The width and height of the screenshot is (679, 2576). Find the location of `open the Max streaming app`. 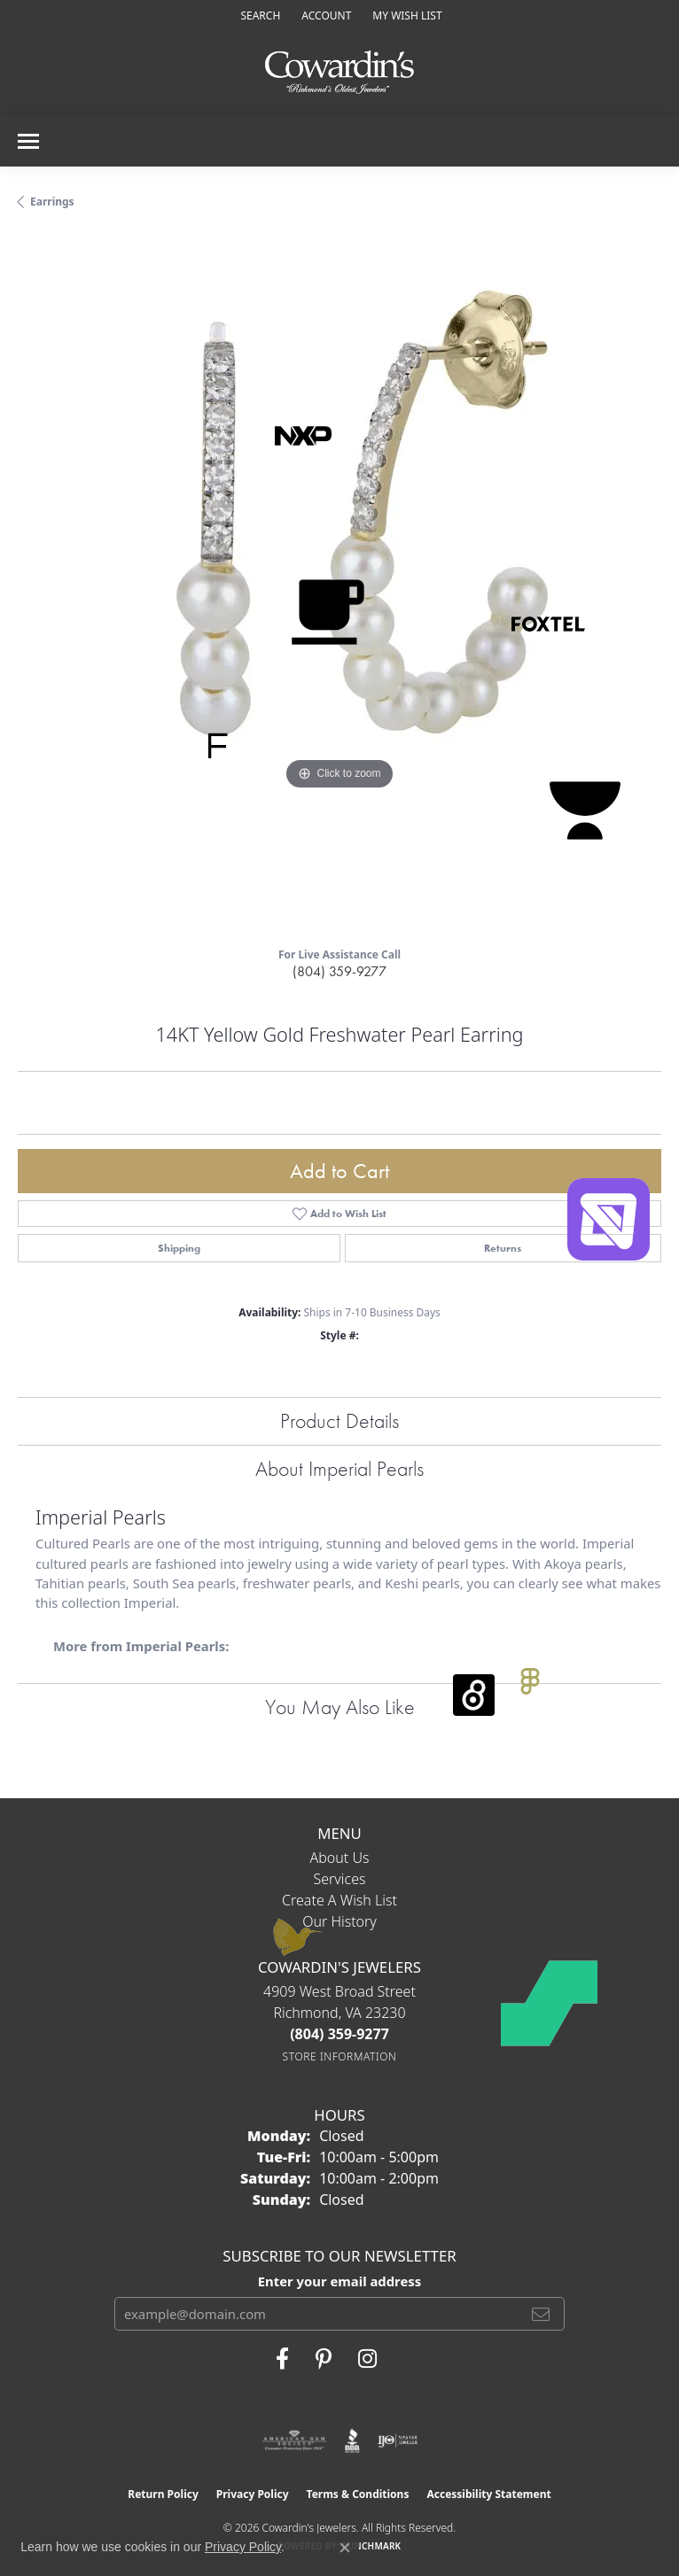

open the Max streaming app is located at coordinates (473, 1695).